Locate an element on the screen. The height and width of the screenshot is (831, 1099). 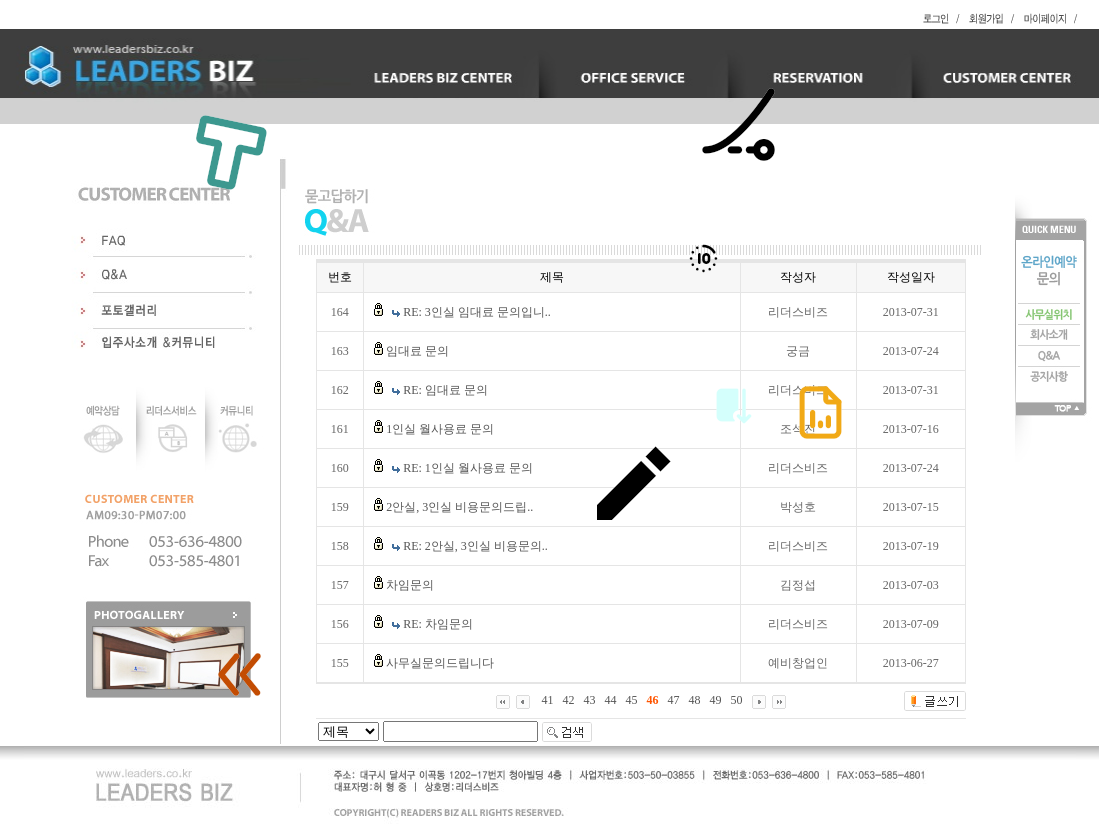
edit this item is located at coordinates (633, 484).